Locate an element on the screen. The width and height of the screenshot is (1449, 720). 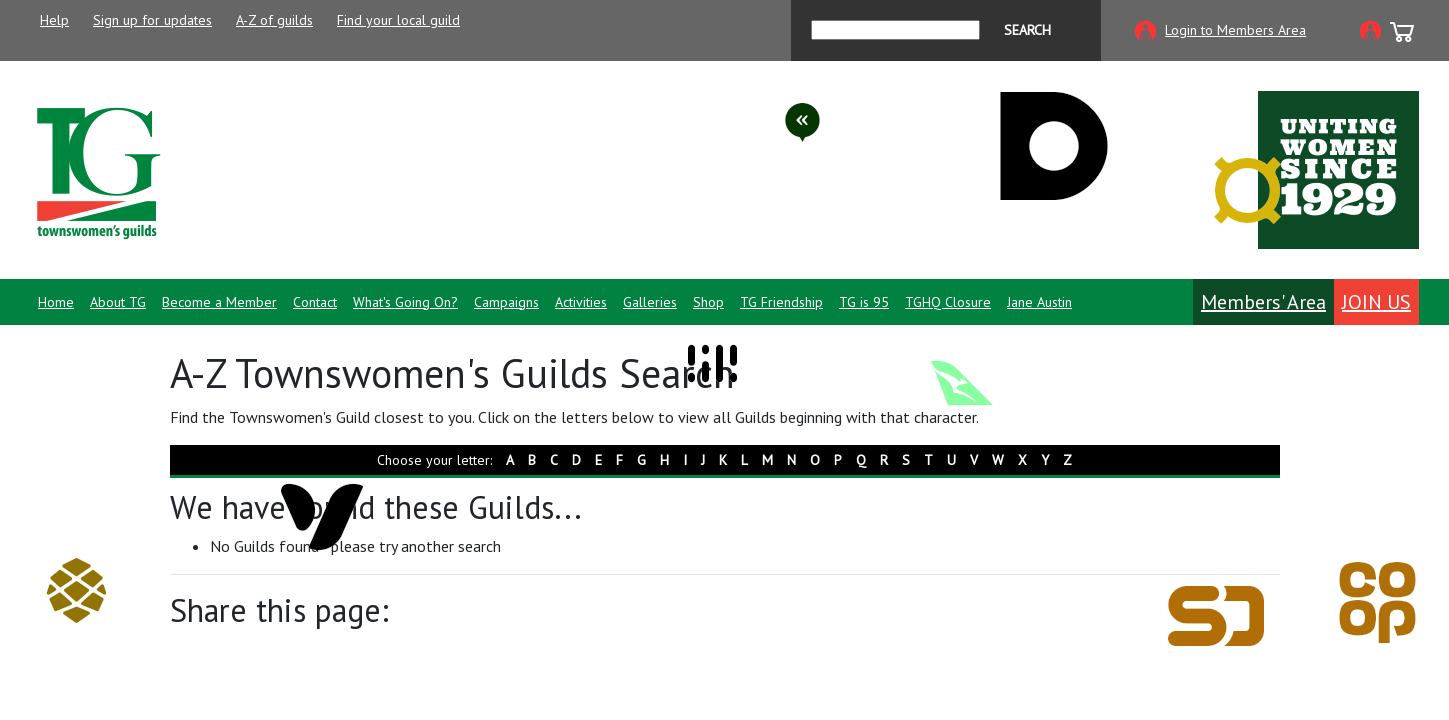
open vectary 3d design application is located at coordinates (322, 517).